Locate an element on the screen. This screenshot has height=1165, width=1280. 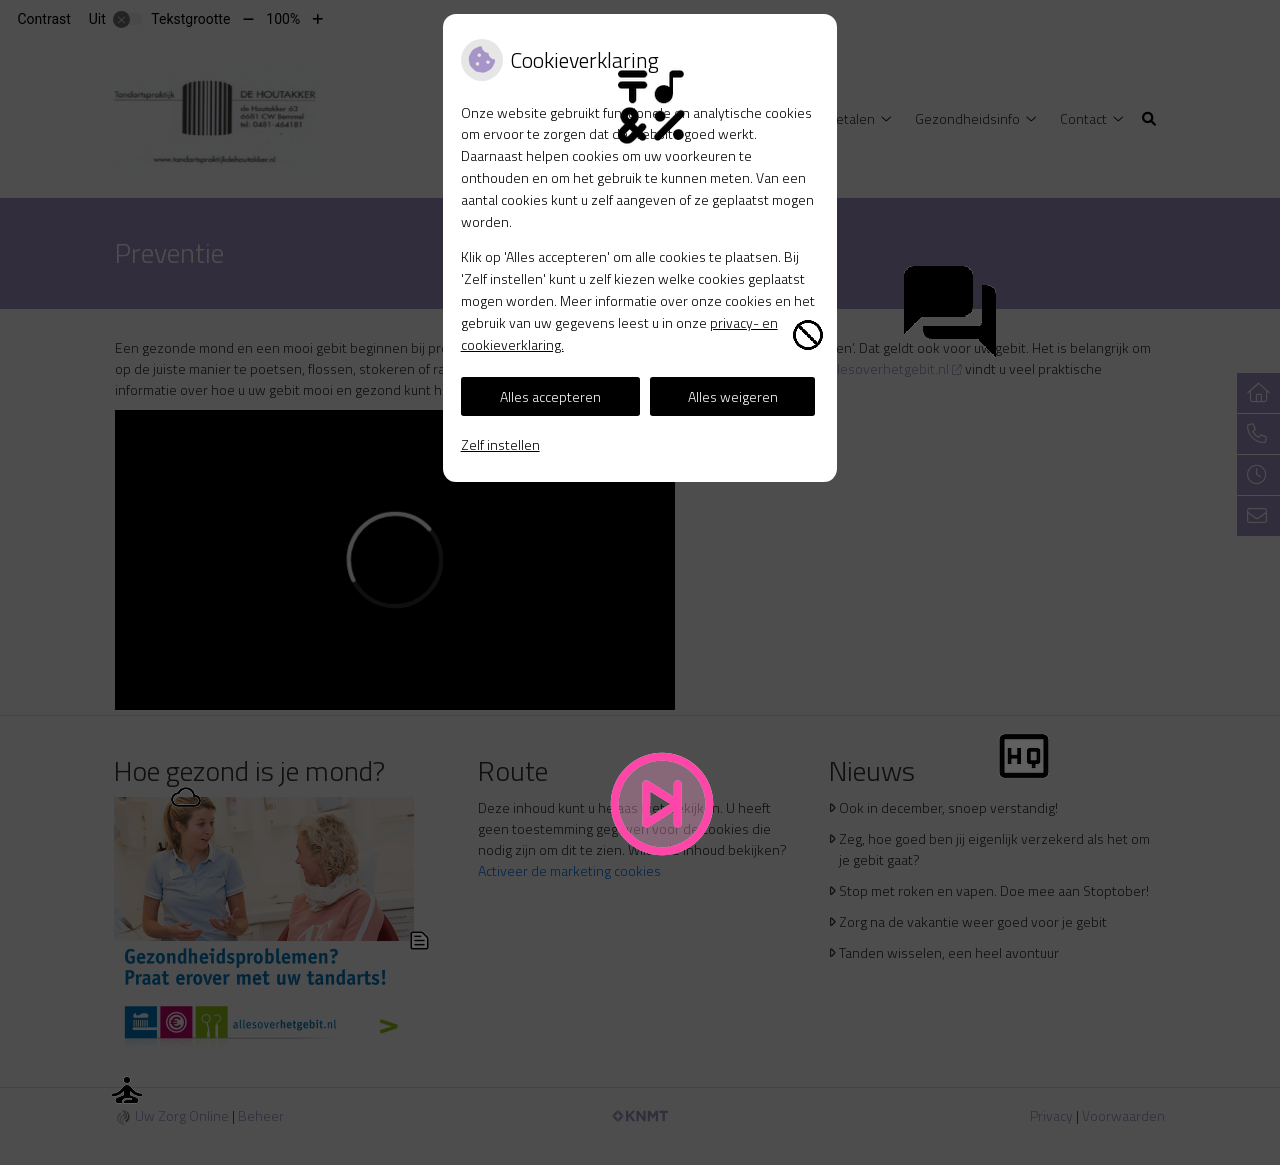
open chat or messaging is located at coordinates (950, 312).